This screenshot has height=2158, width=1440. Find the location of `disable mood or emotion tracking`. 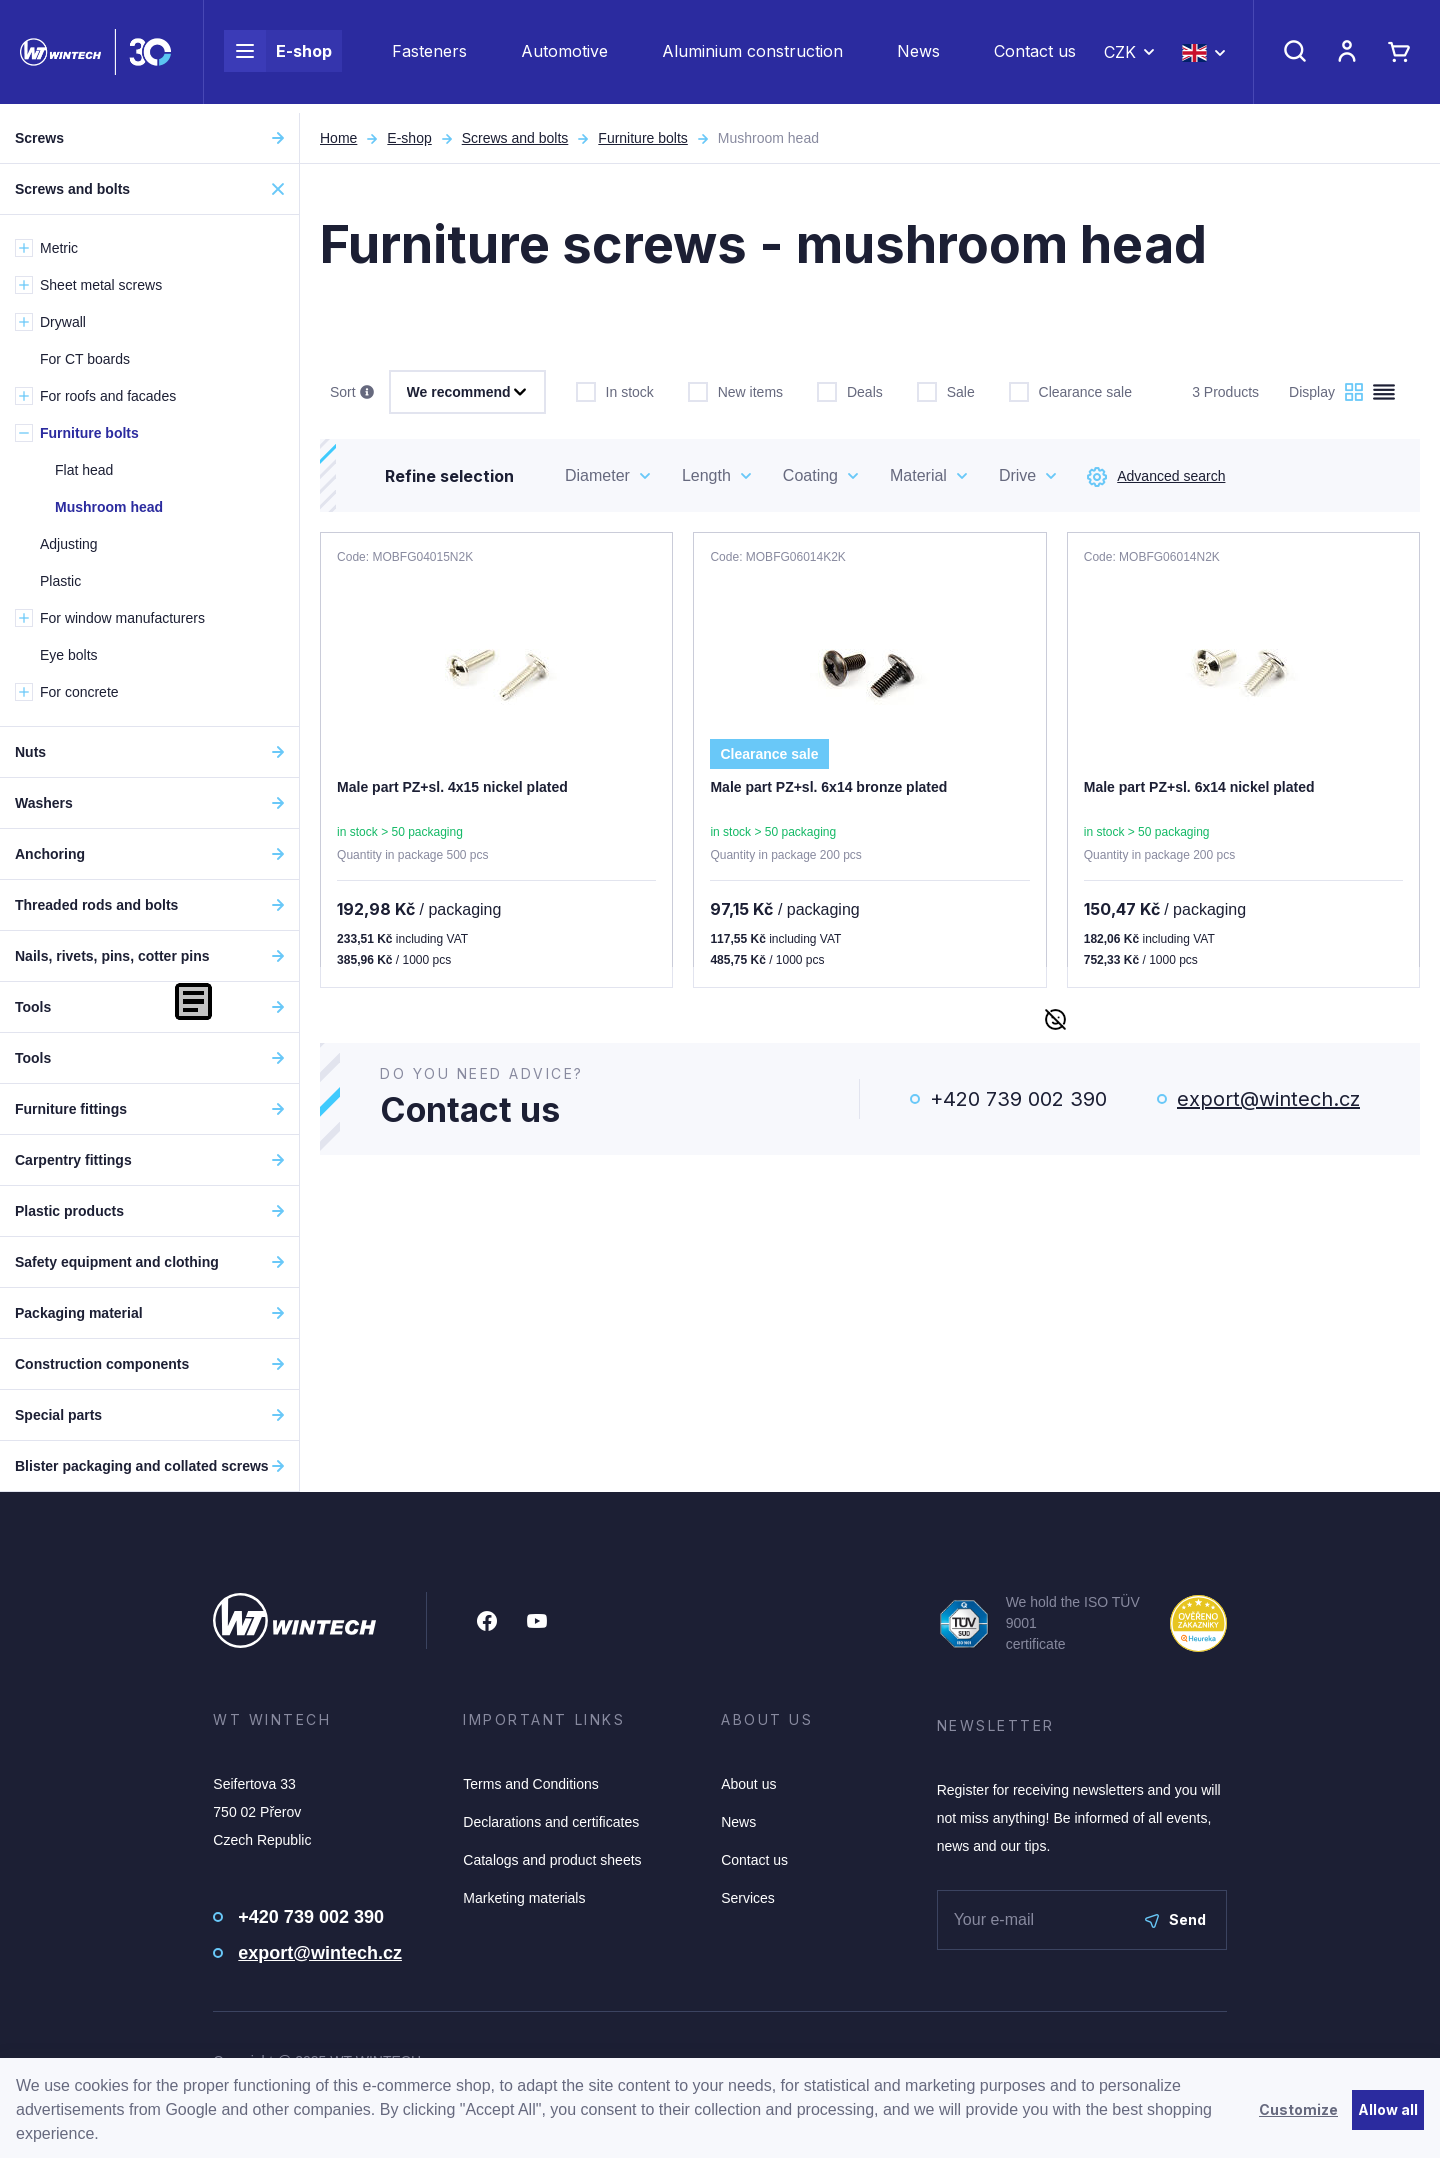

disable mood or emotion tracking is located at coordinates (1055, 1019).